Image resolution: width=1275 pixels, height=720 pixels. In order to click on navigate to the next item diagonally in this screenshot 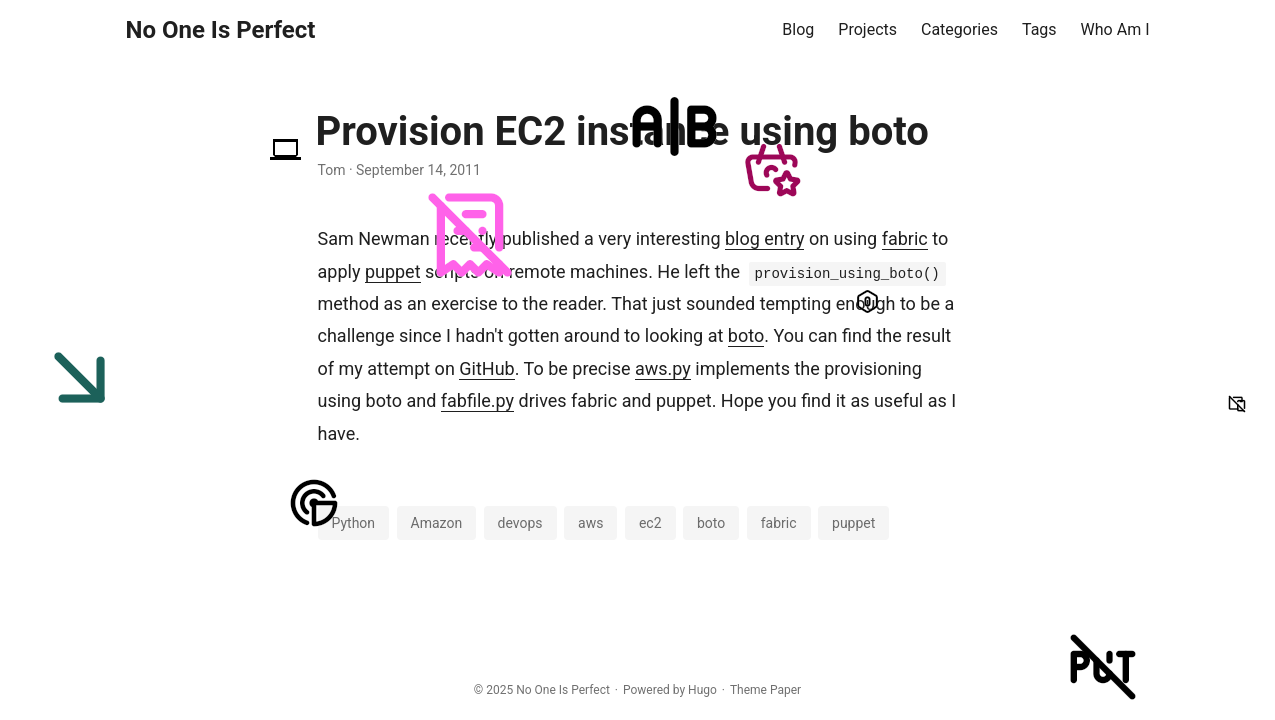, I will do `click(79, 377)`.